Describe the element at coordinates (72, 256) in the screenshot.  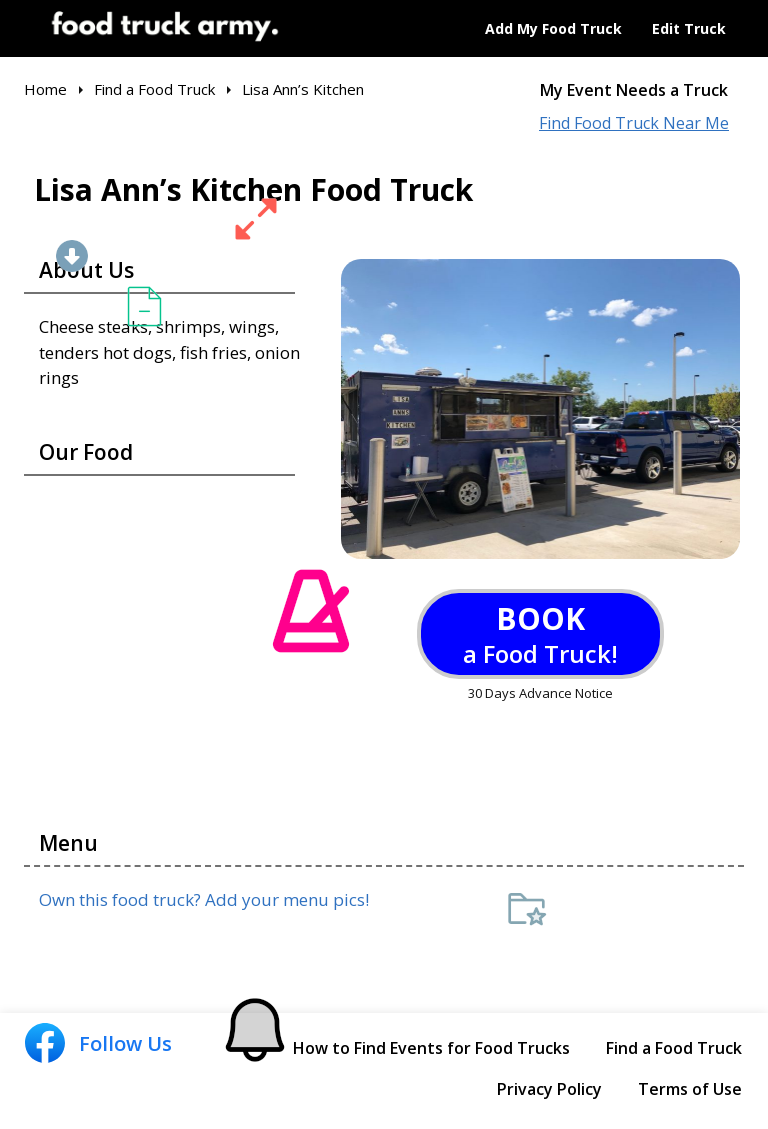
I see `download a file or content` at that location.